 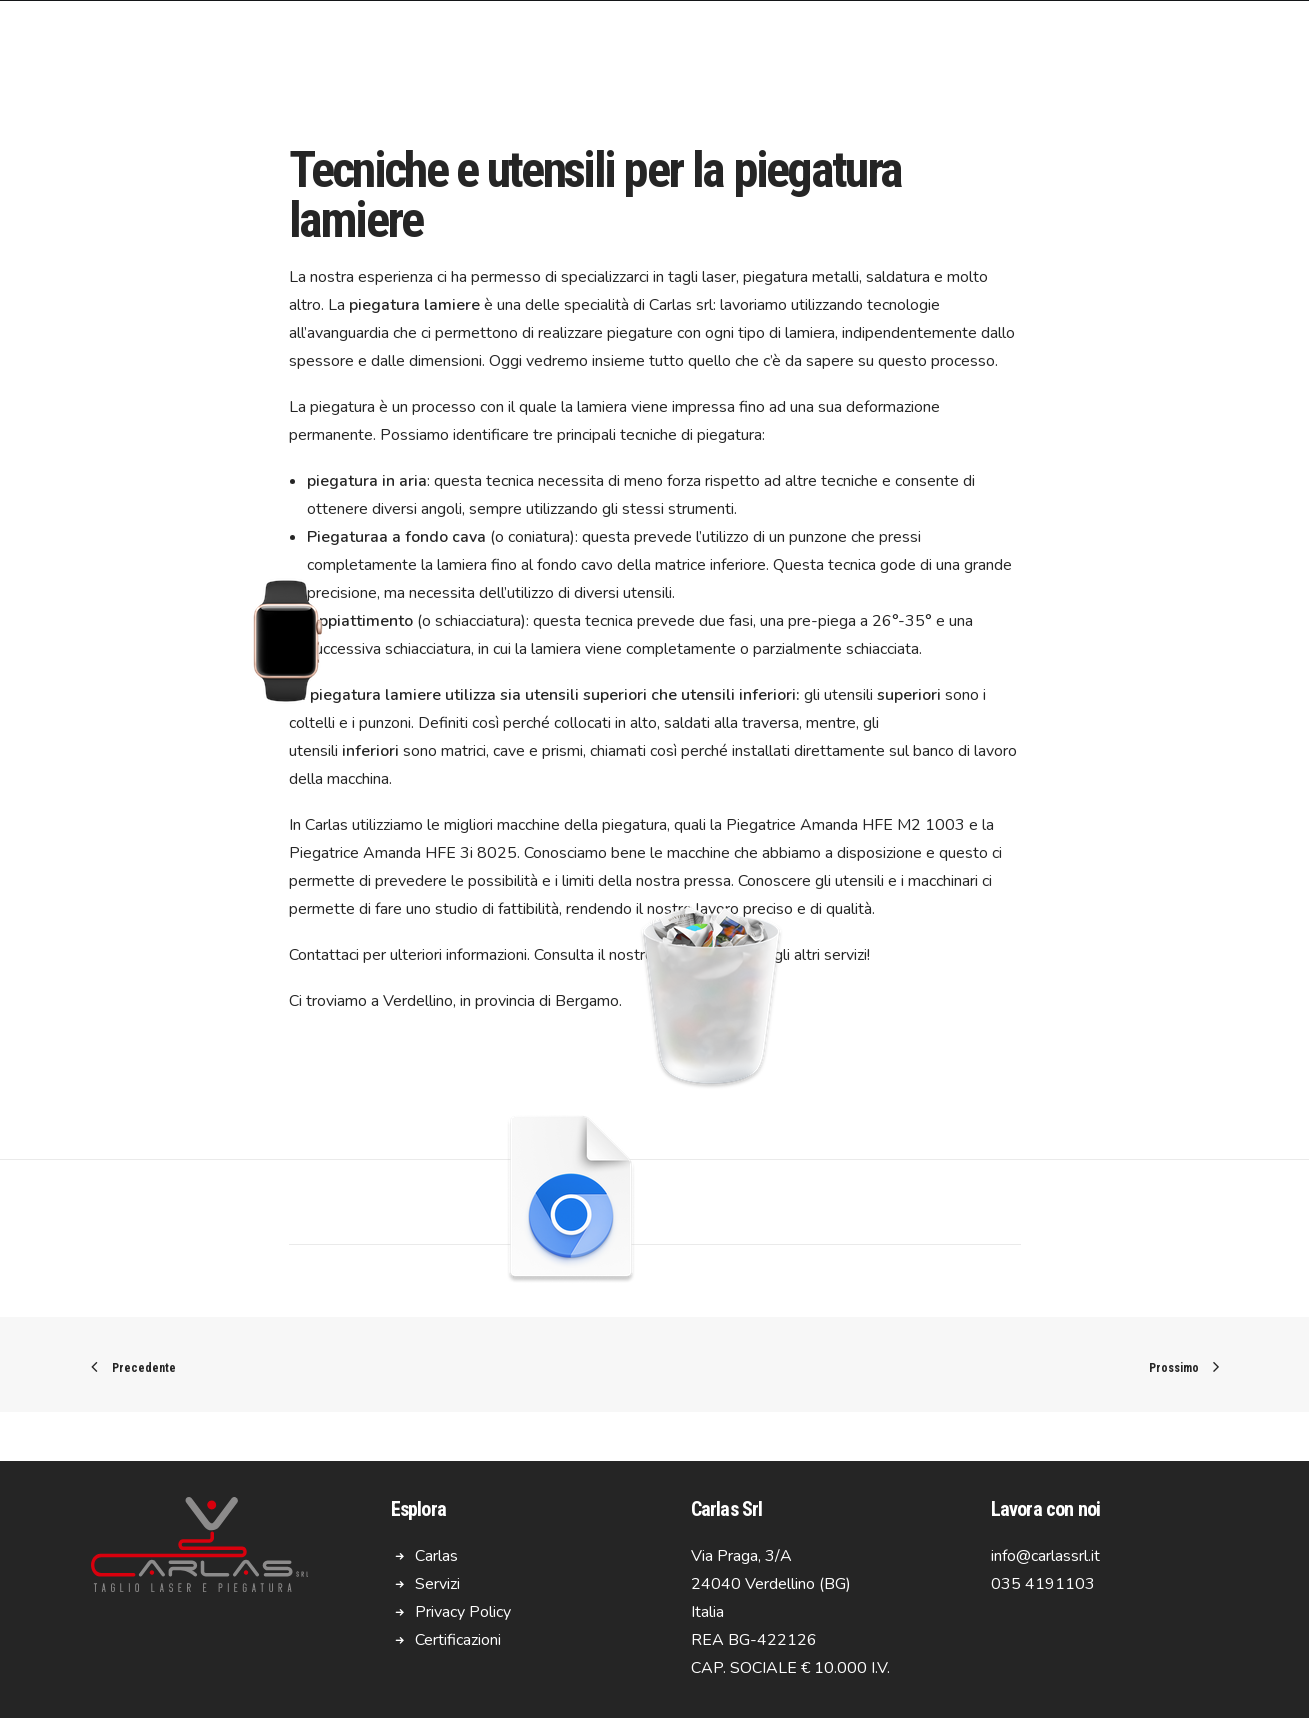 What do you see at coordinates (286, 641) in the screenshot?
I see `manage connected Apple Watch device` at bounding box center [286, 641].